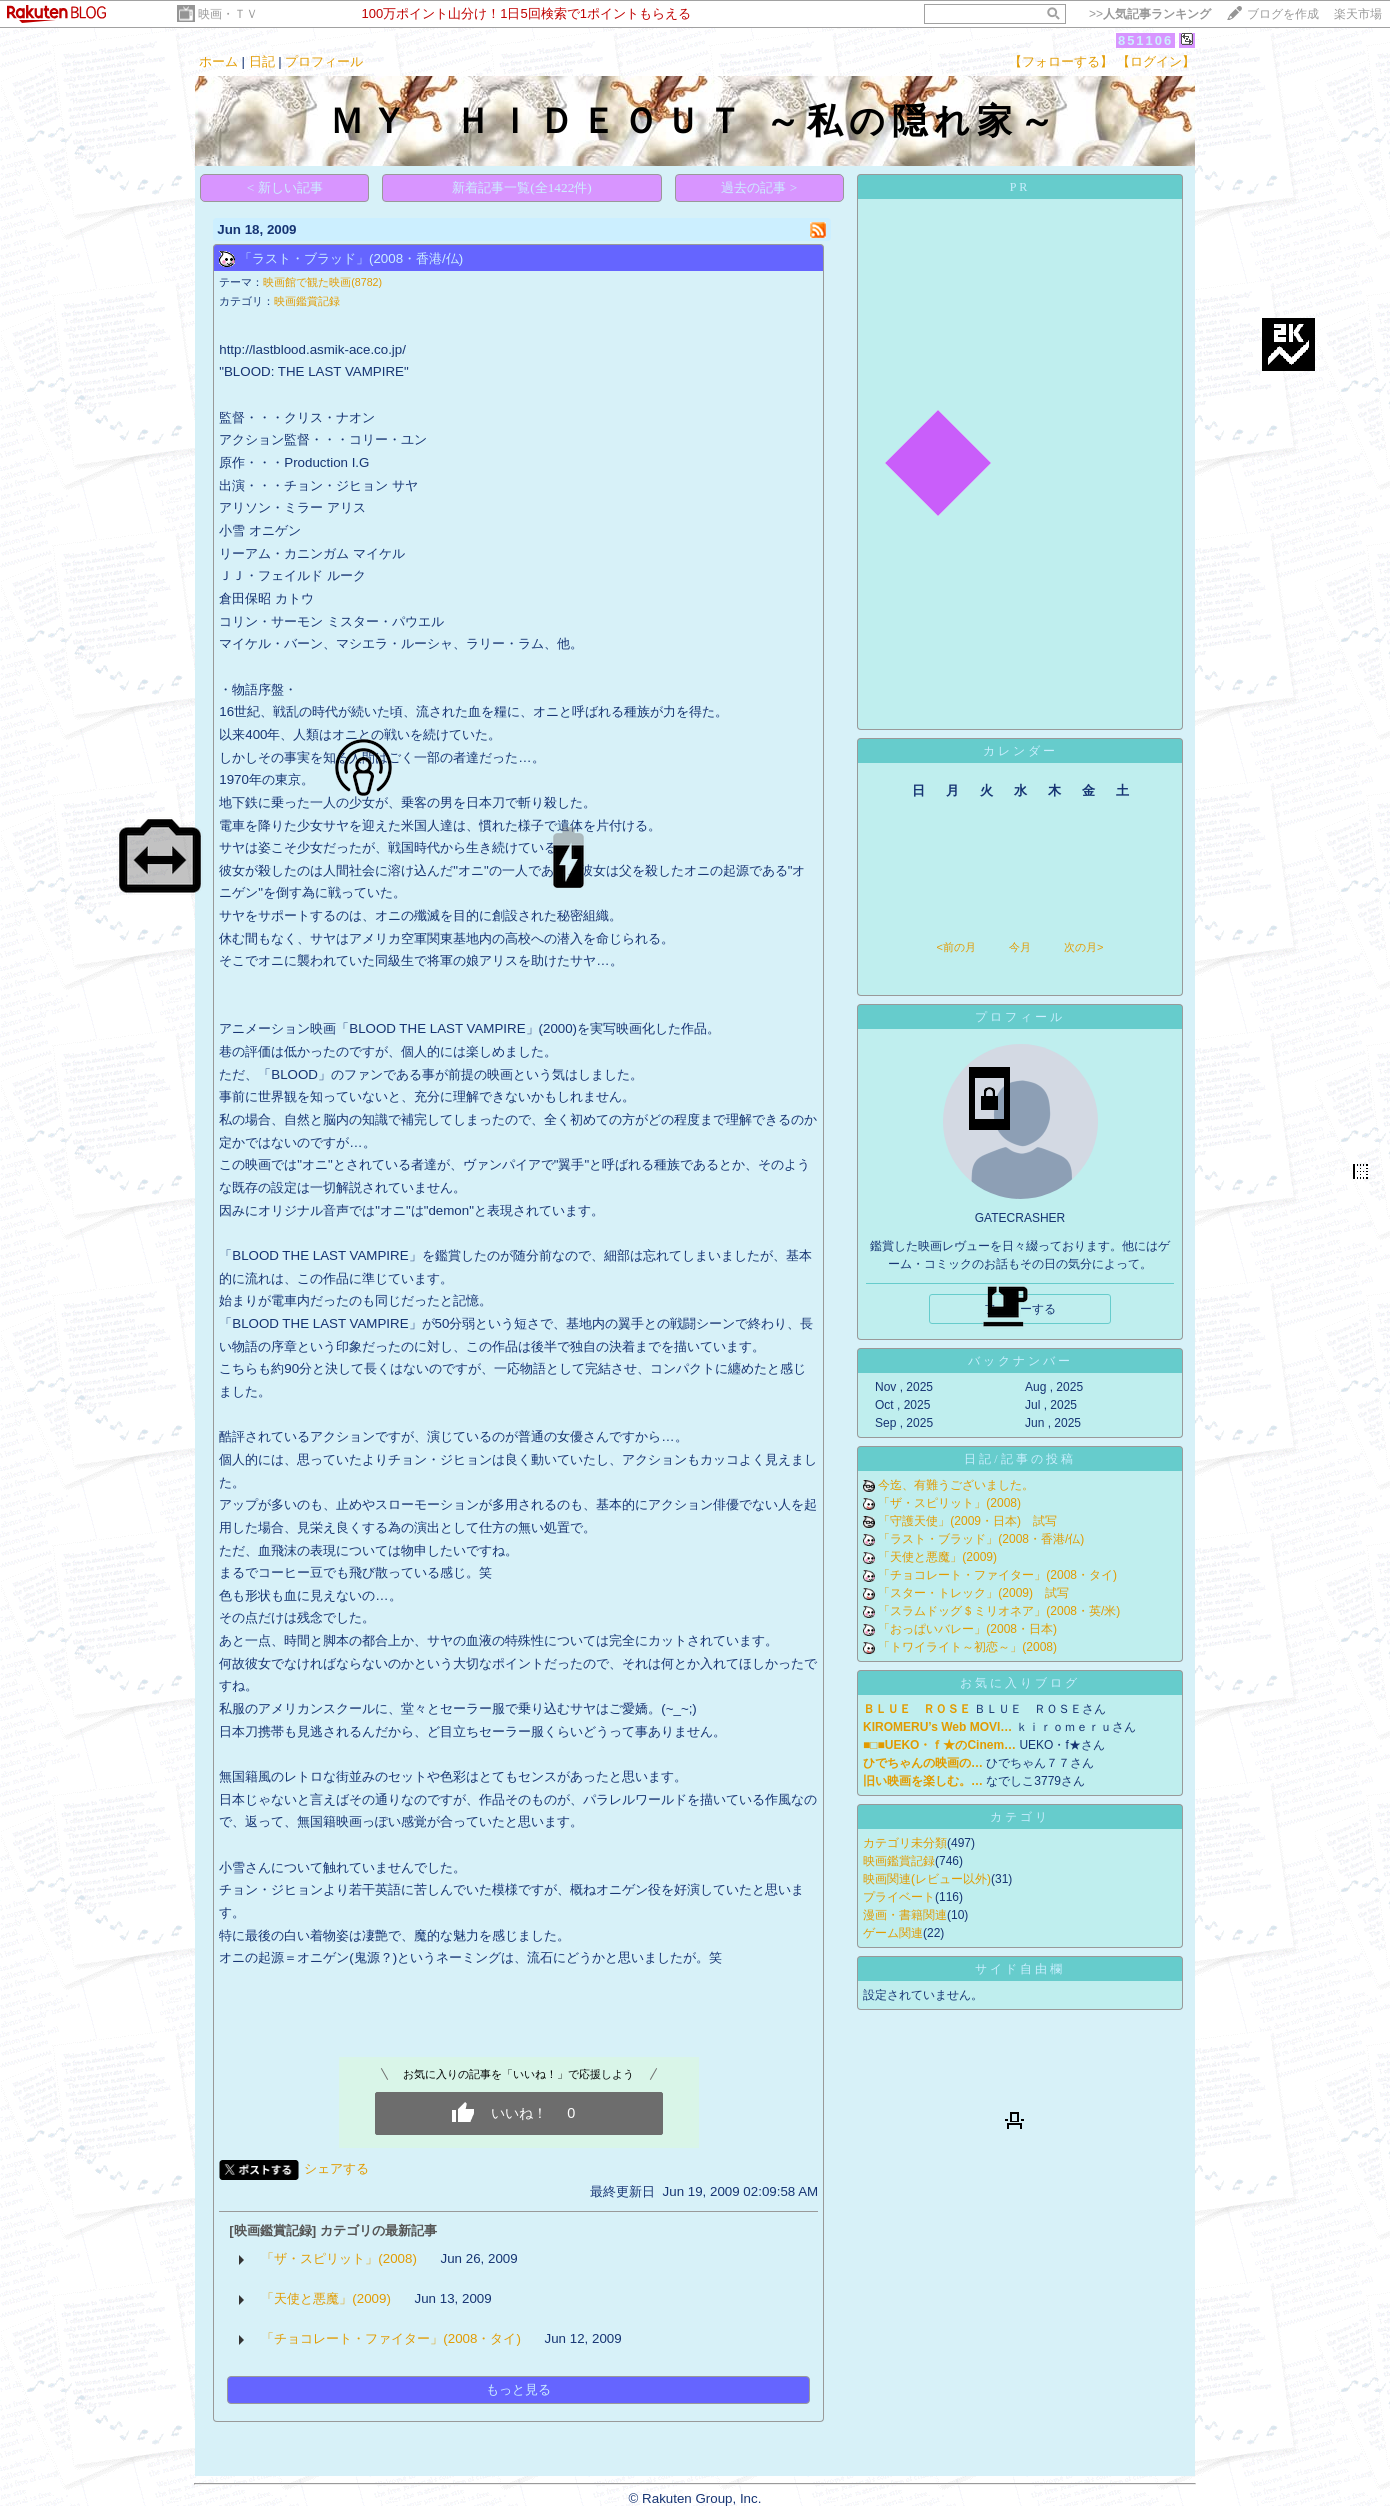 The height and width of the screenshot is (2506, 1390). Describe the element at coordinates (1005, 1306) in the screenshot. I see `access food and beverage emoji category` at that location.